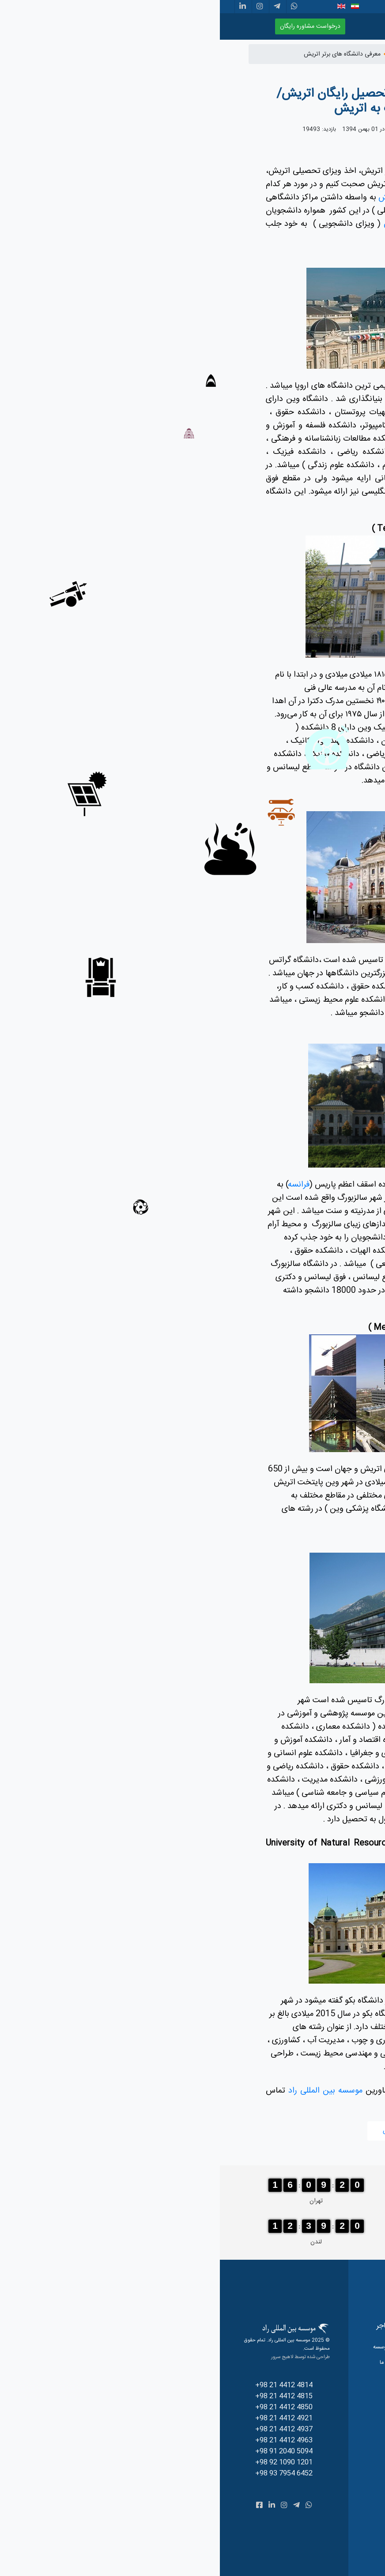  What do you see at coordinates (140, 1207) in the screenshot?
I see `decorative symbol representing infinity or interconnection` at bounding box center [140, 1207].